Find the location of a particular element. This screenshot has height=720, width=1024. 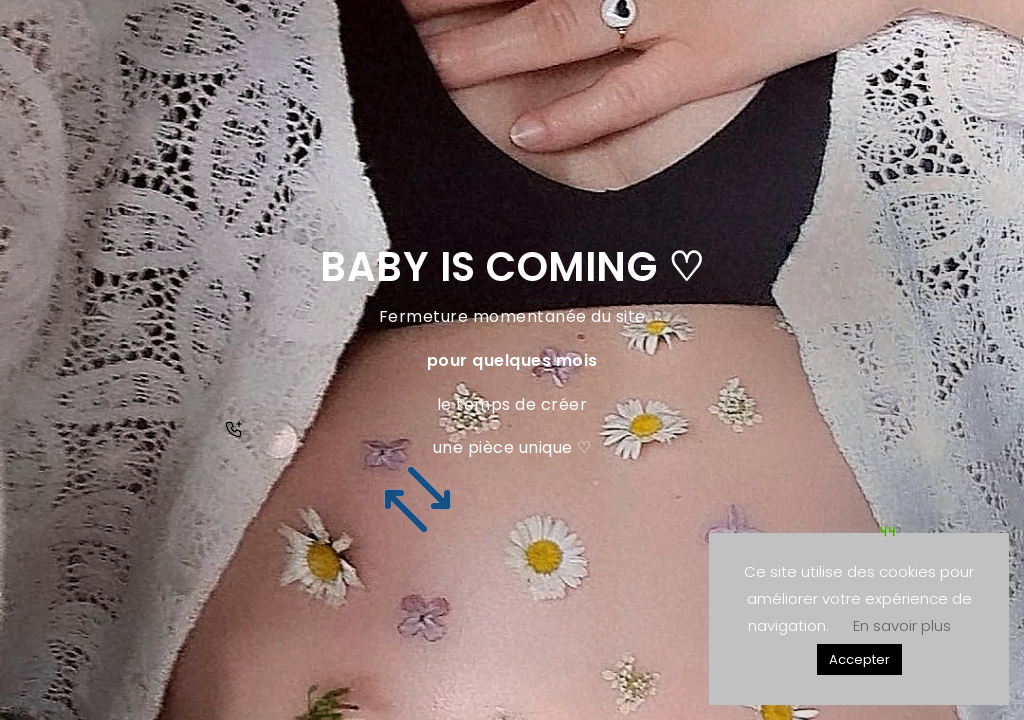

add a new contact is located at coordinates (234, 429).